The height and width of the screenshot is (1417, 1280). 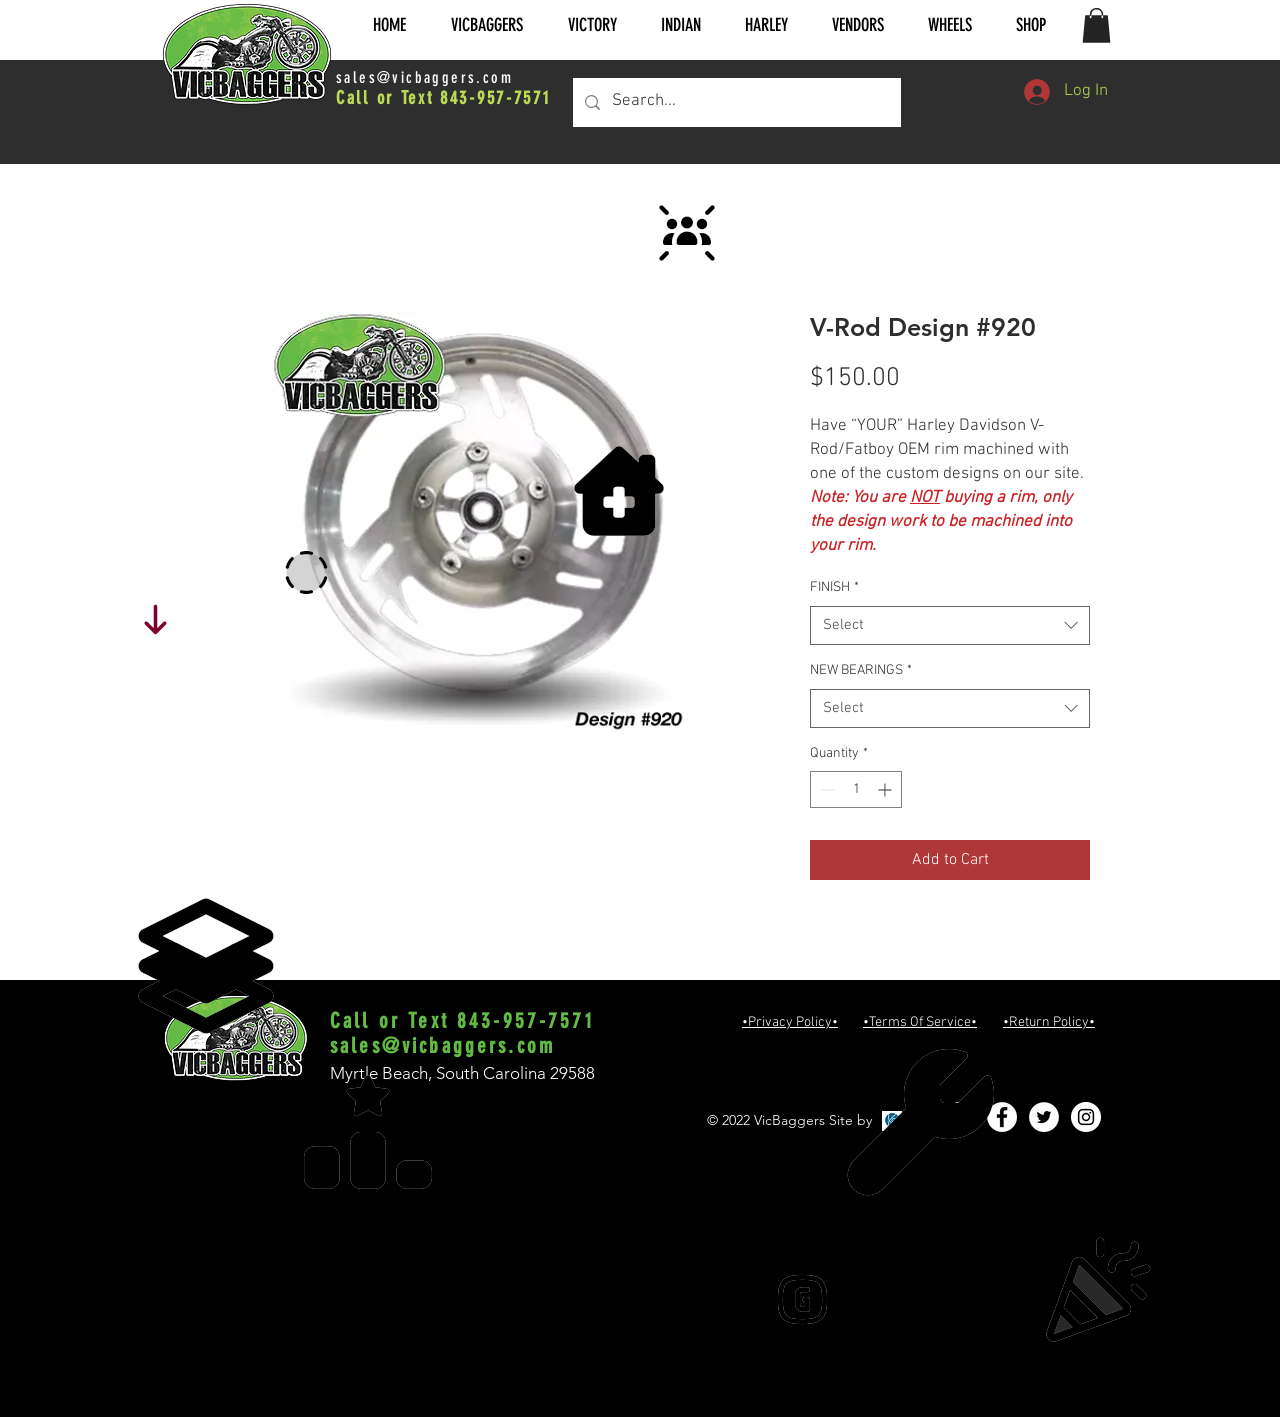 What do you see at coordinates (922, 1121) in the screenshot?
I see `access settings or configuration options` at bounding box center [922, 1121].